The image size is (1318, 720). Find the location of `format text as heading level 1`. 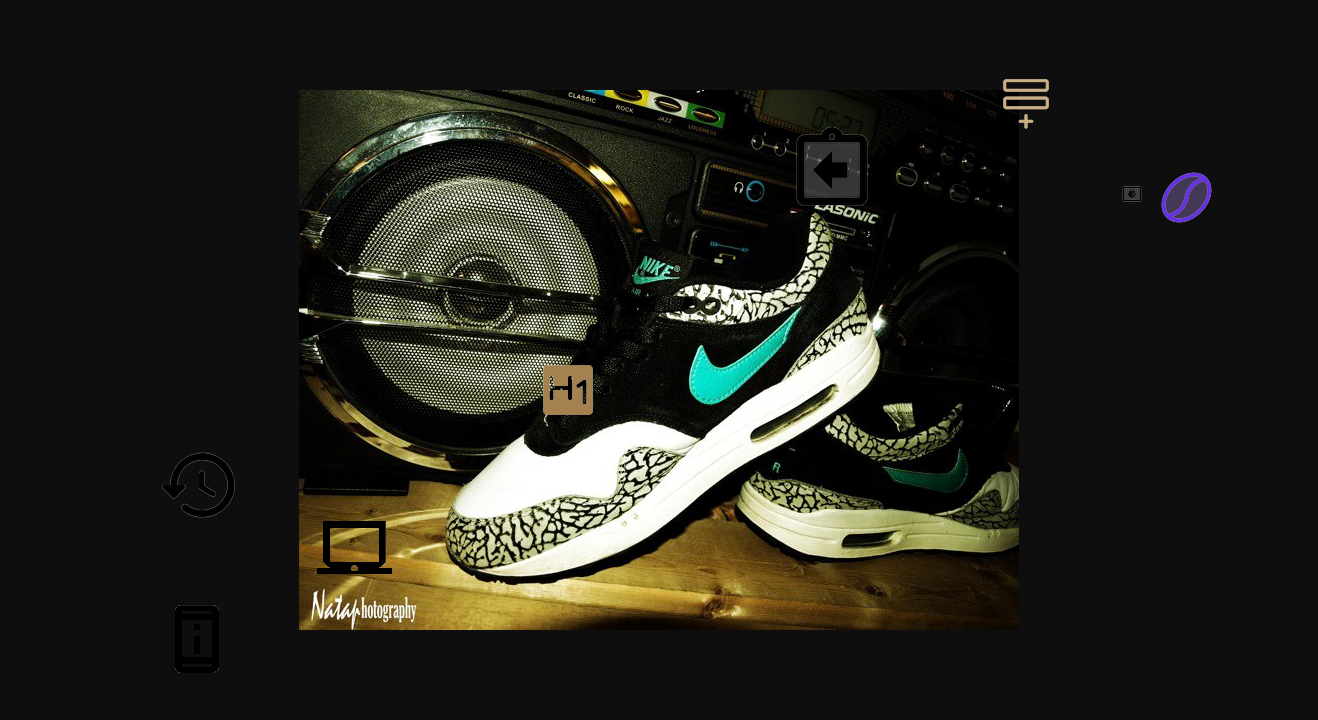

format text as heading level 1 is located at coordinates (568, 390).